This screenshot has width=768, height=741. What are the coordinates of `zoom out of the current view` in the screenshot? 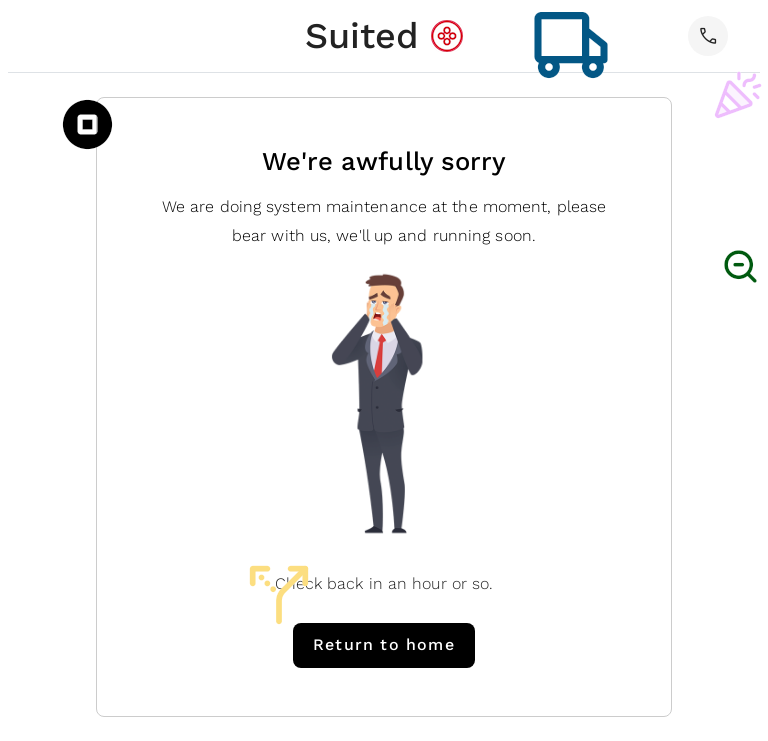 It's located at (740, 266).